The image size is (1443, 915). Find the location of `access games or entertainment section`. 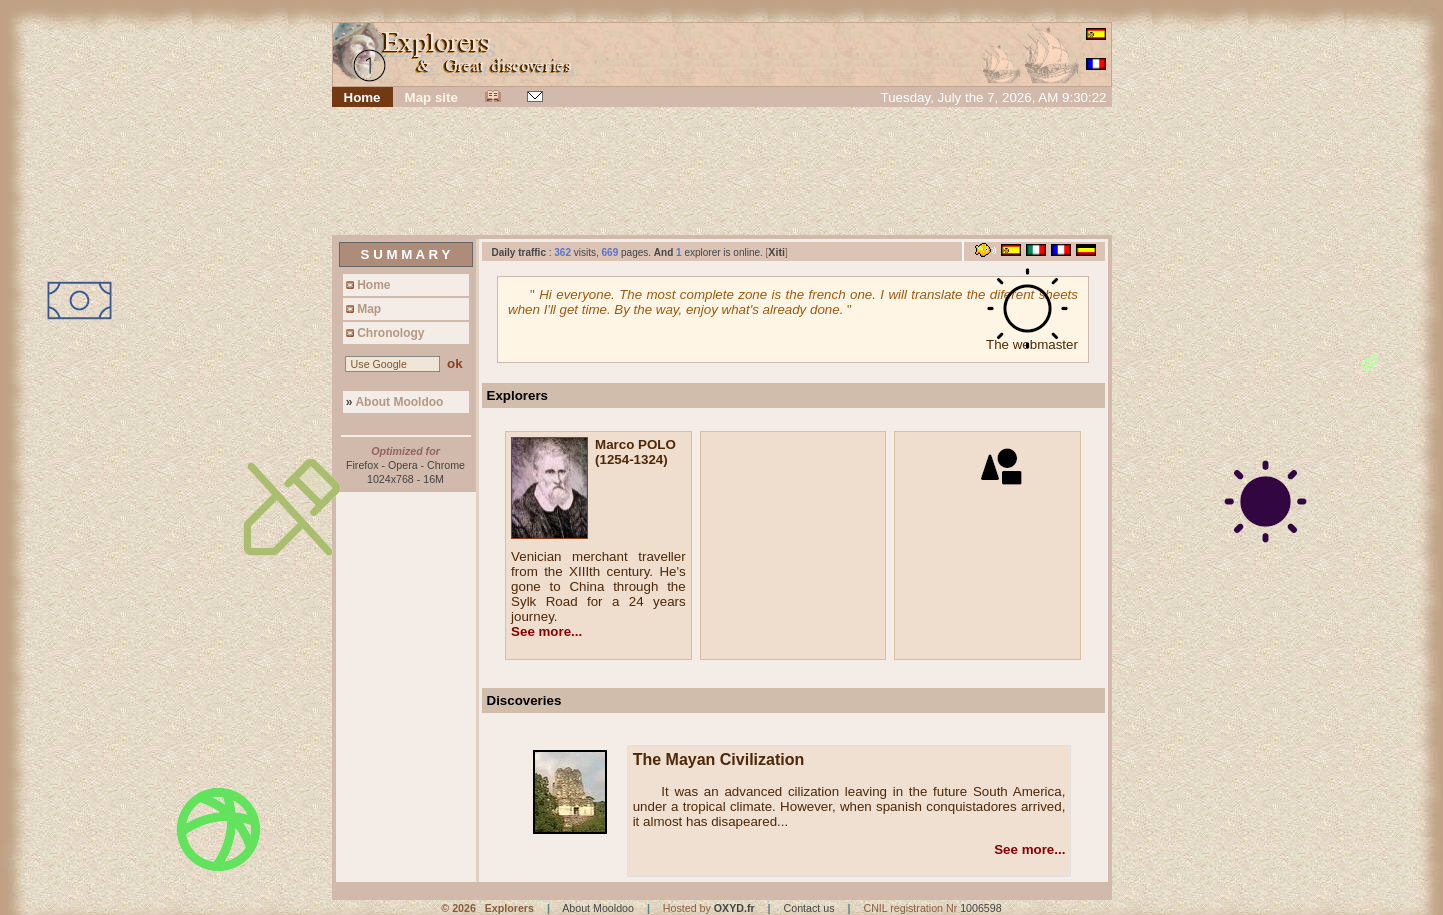

access games or entertainment section is located at coordinates (218, 829).